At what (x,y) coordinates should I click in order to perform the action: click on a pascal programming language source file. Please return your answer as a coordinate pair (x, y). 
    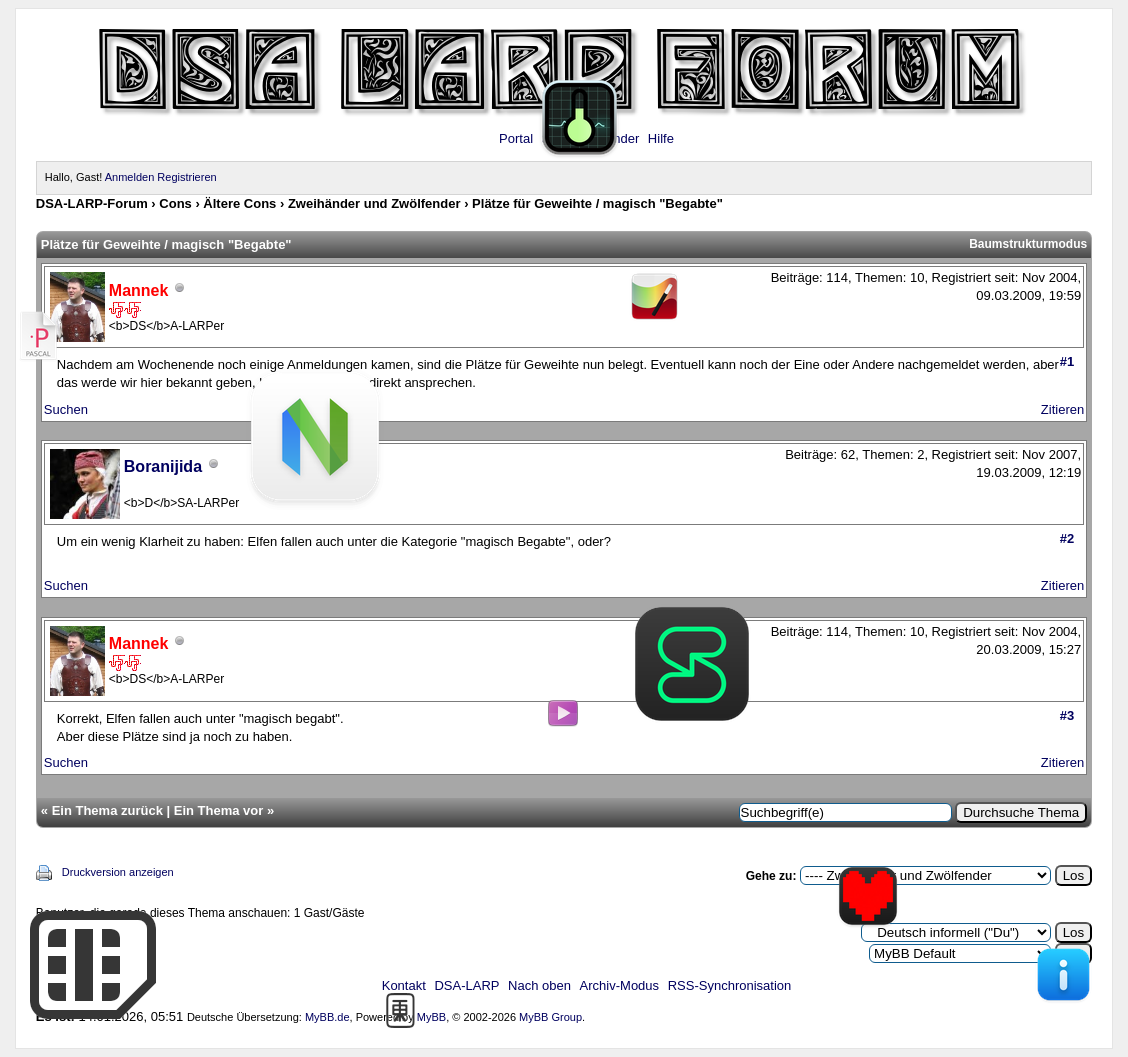
    Looking at the image, I should click on (38, 336).